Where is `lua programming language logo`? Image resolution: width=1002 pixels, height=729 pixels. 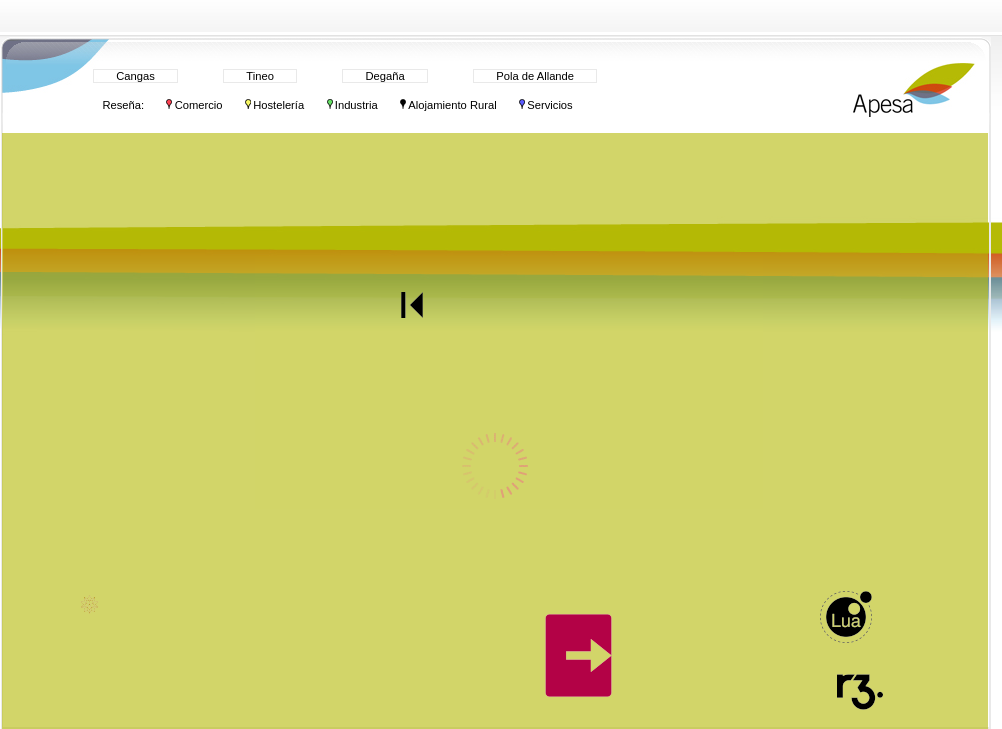 lua programming language logo is located at coordinates (846, 617).